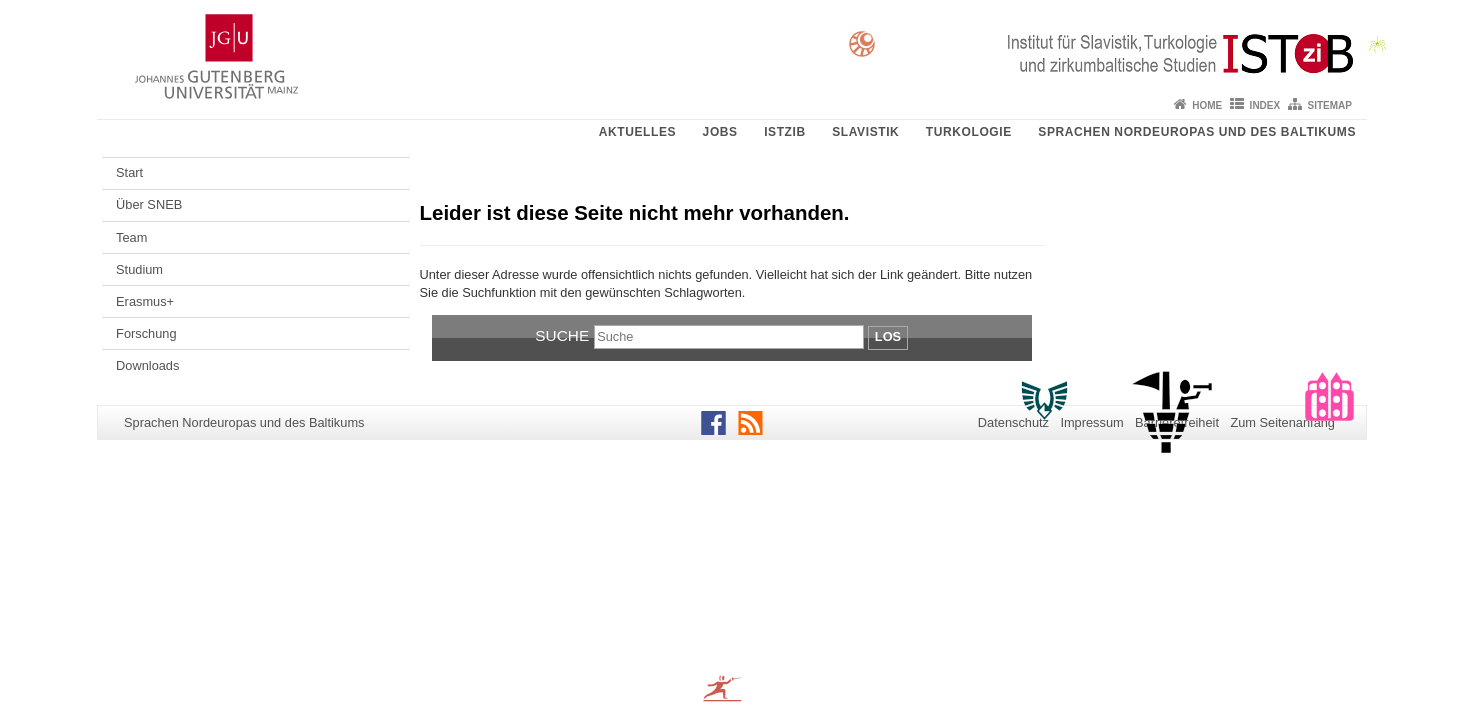 The width and height of the screenshot is (1464, 720). I want to click on access fencing sports content or activities, so click(722, 688).